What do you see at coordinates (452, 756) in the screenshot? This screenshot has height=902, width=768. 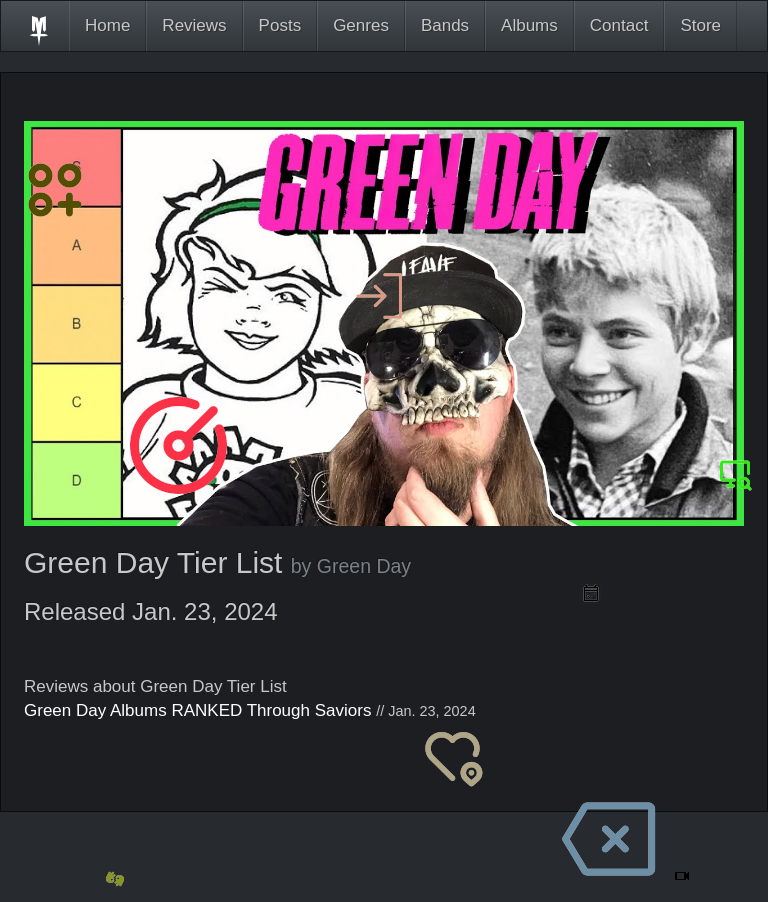 I see `save this location to favorites` at bounding box center [452, 756].